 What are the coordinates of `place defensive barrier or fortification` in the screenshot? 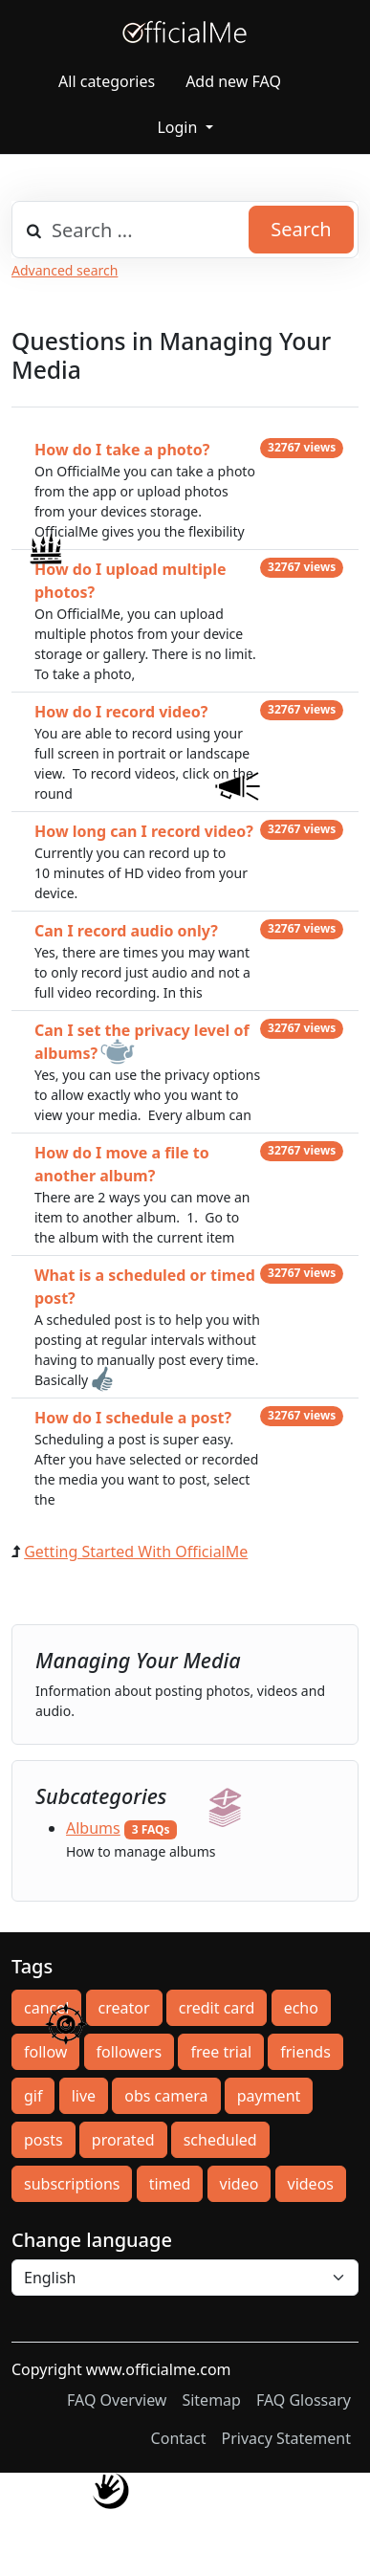 It's located at (46, 548).